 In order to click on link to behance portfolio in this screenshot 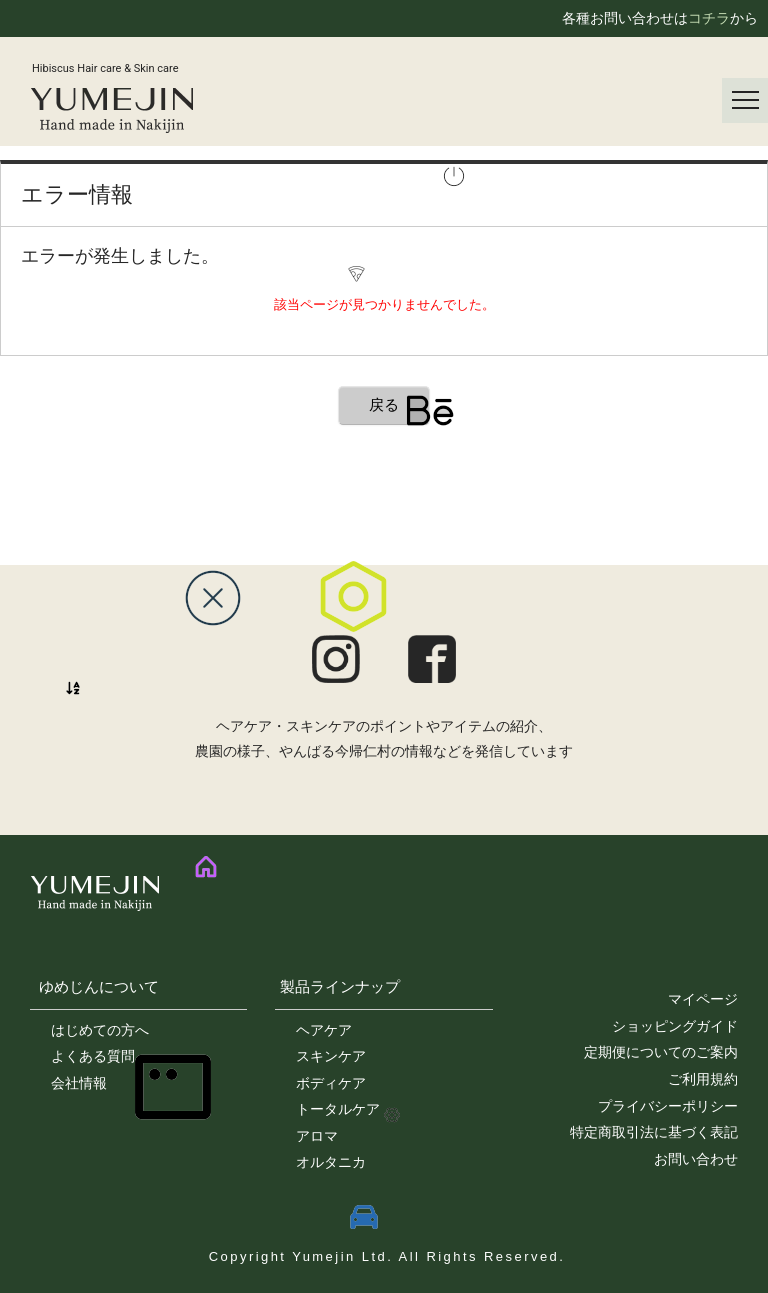, I will do `click(428, 410)`.